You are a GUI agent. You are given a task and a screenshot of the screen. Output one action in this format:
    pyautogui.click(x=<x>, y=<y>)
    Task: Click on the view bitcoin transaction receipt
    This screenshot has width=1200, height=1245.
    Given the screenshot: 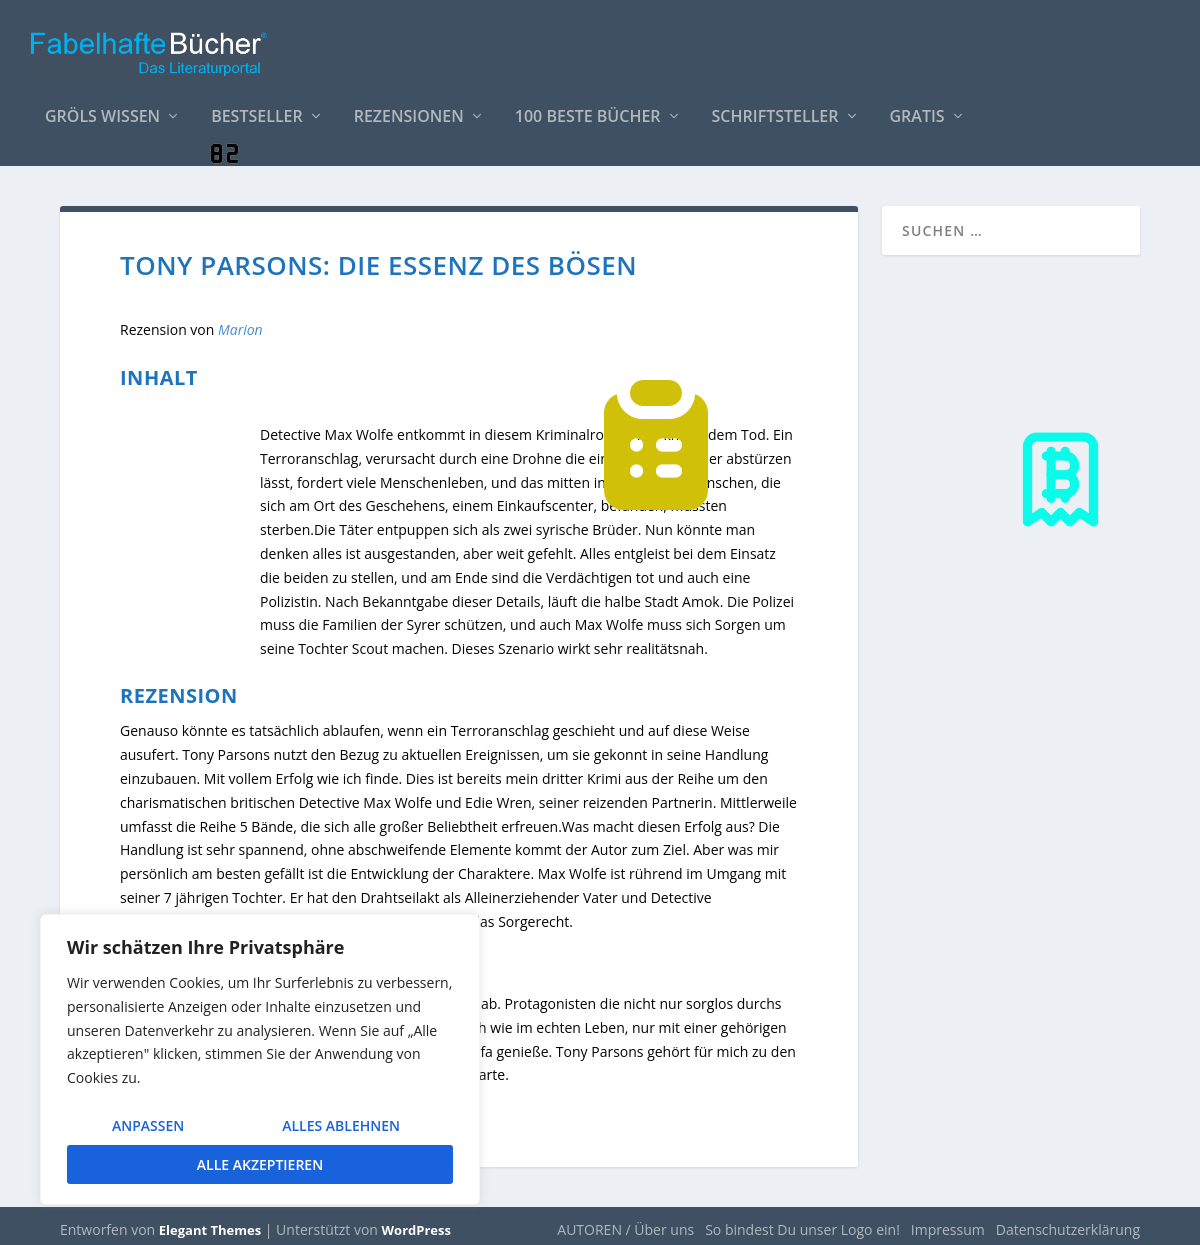 What is the action you would take?
    pyautogui.click(x=1060, y=479)
    